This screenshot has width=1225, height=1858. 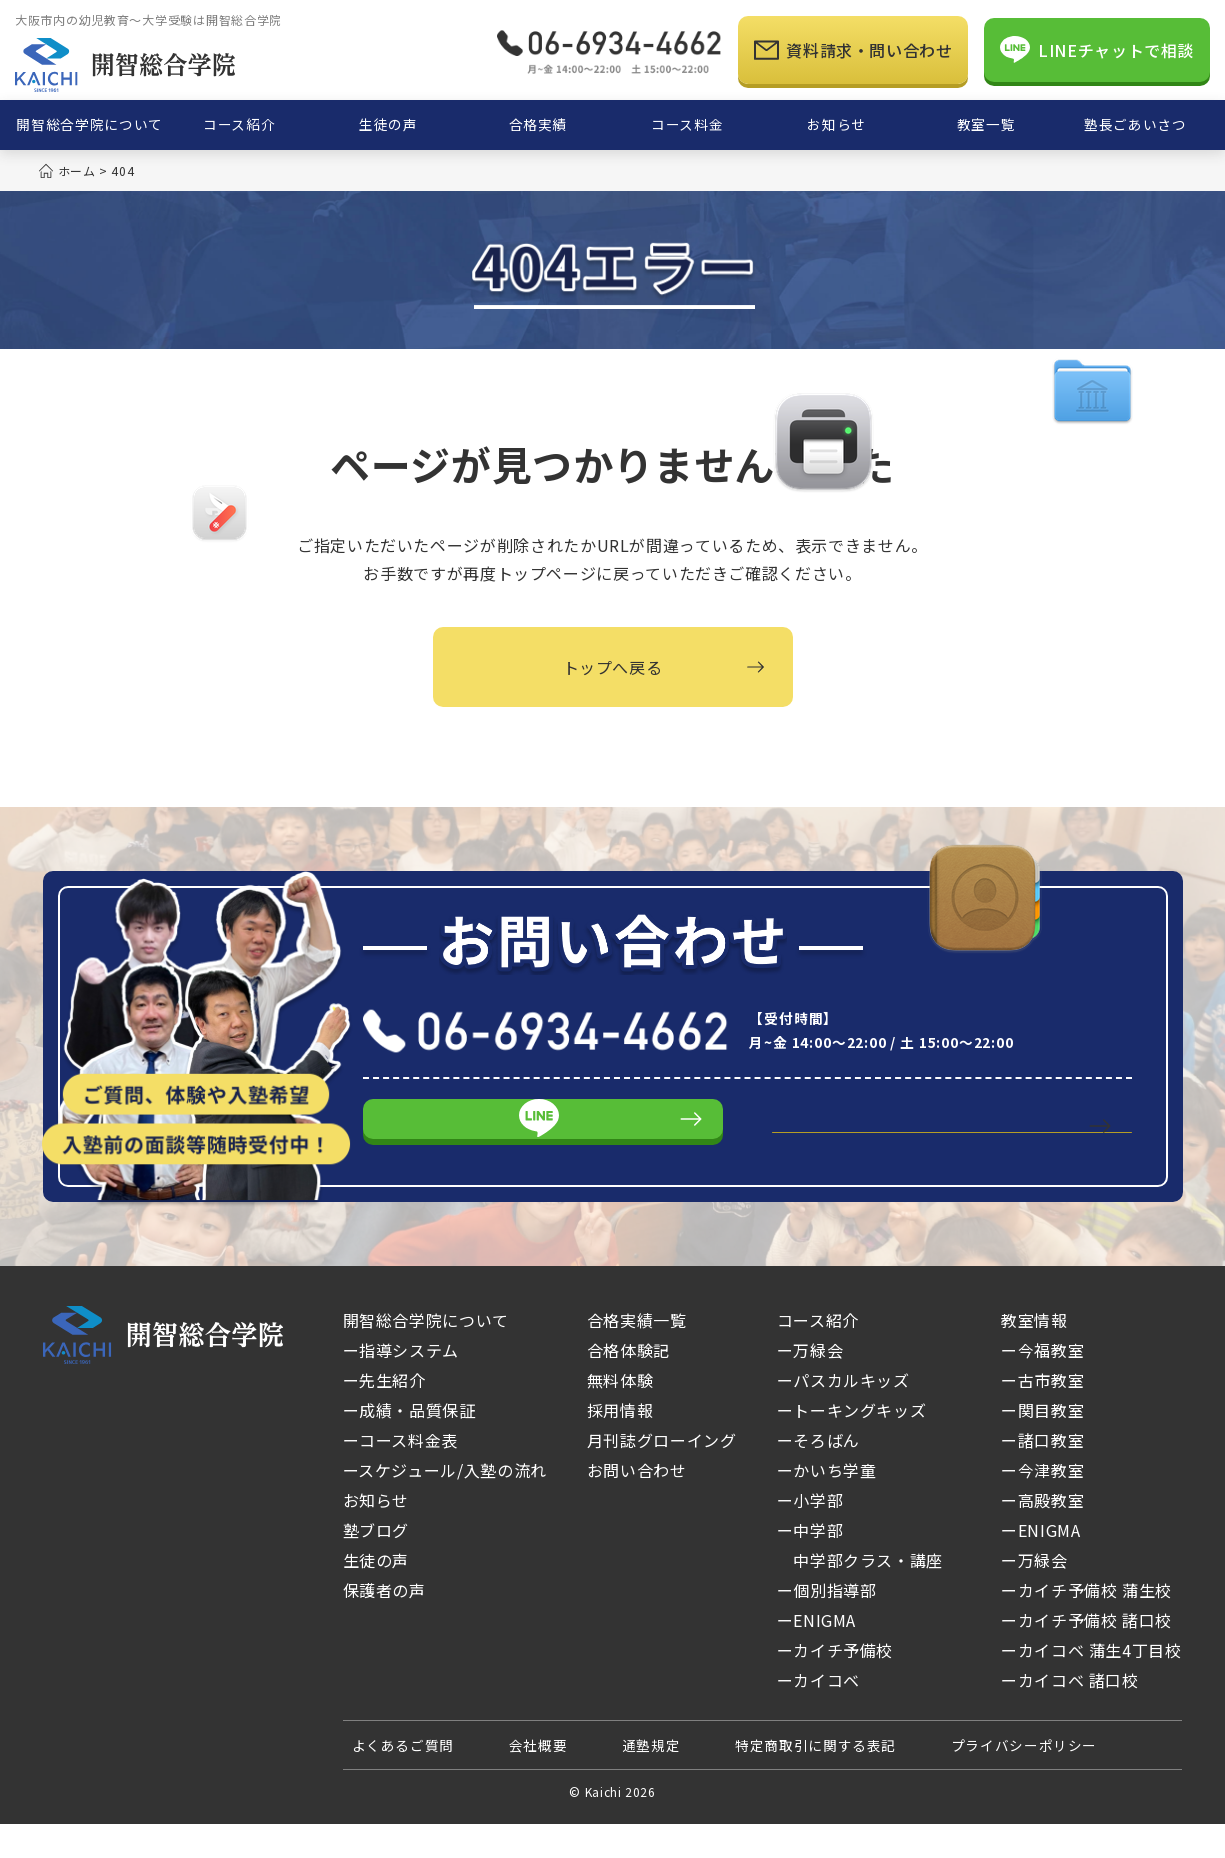 I want to click on open the contacts app, so click(x=982, y=897).